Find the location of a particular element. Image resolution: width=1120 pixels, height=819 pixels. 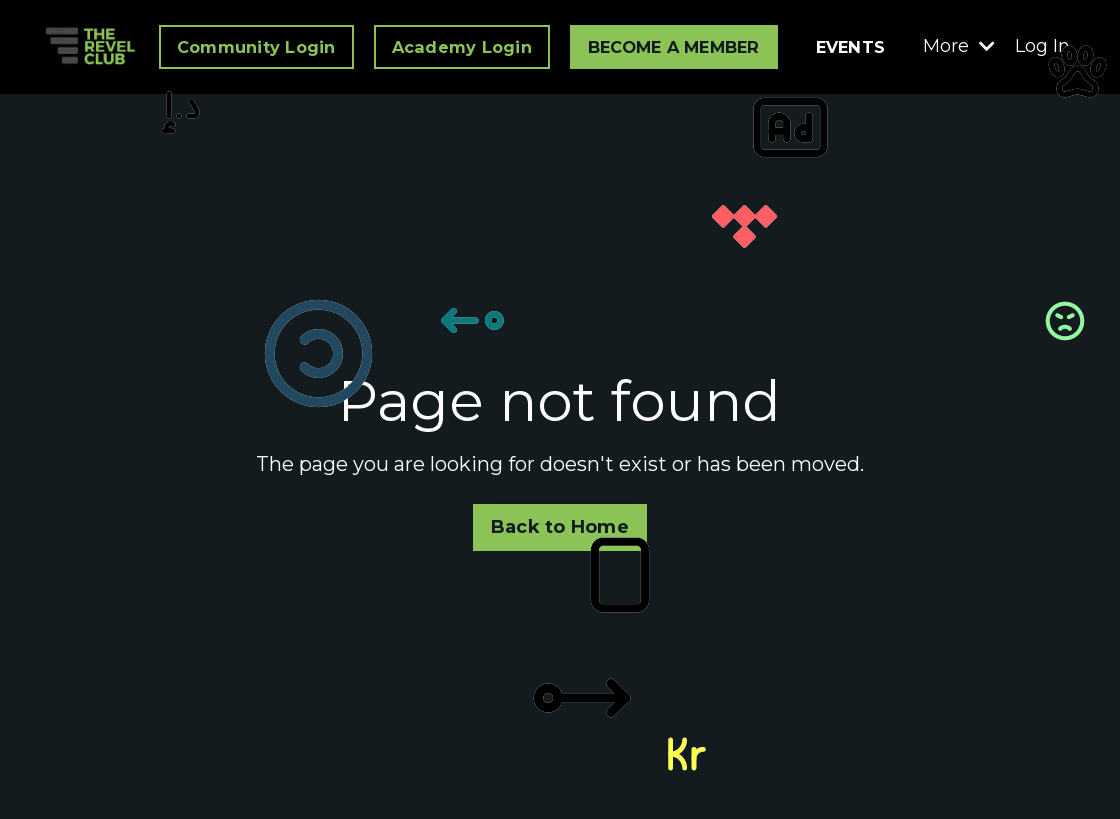

indicates sponsored or advertising content is located at coordinates (790, 127).